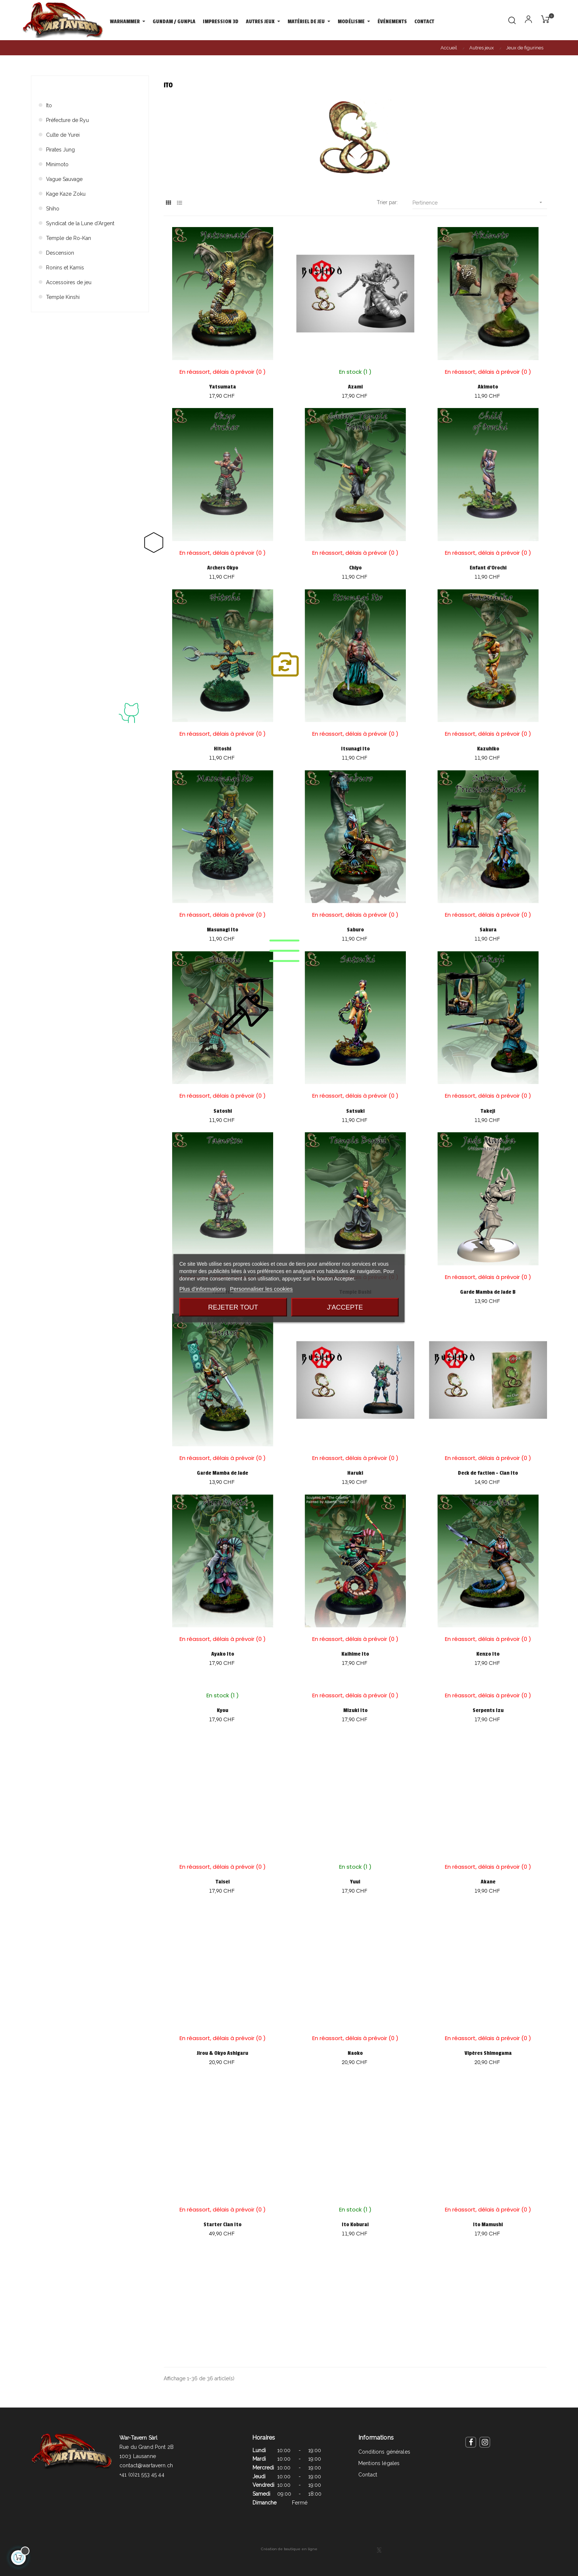  What do you see at coordinates (246, 1014) in the screenshot?
I see `access crafting or building tools` at bounding box center [246, 1014].